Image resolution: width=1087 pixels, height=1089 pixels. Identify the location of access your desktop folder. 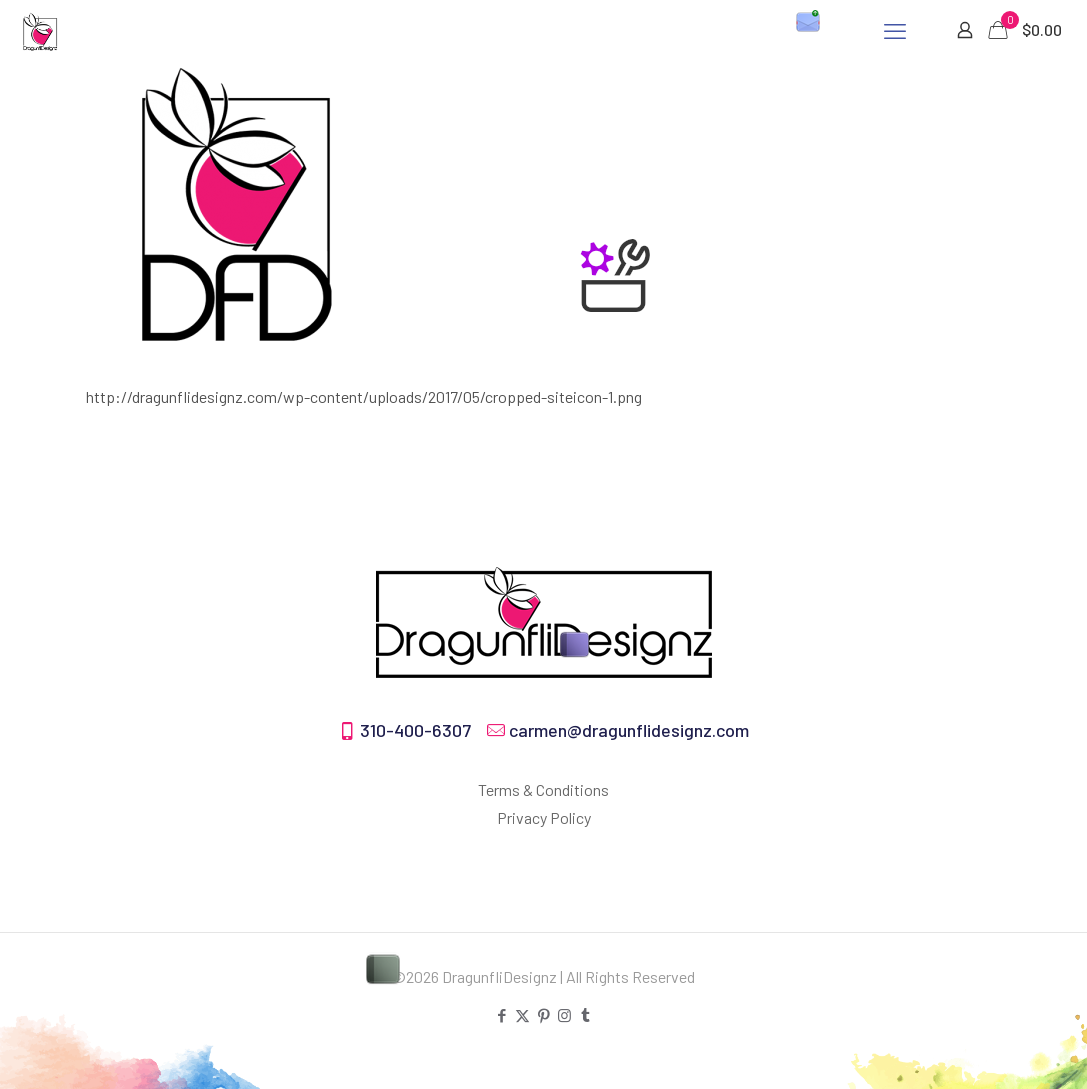
(383, 968).